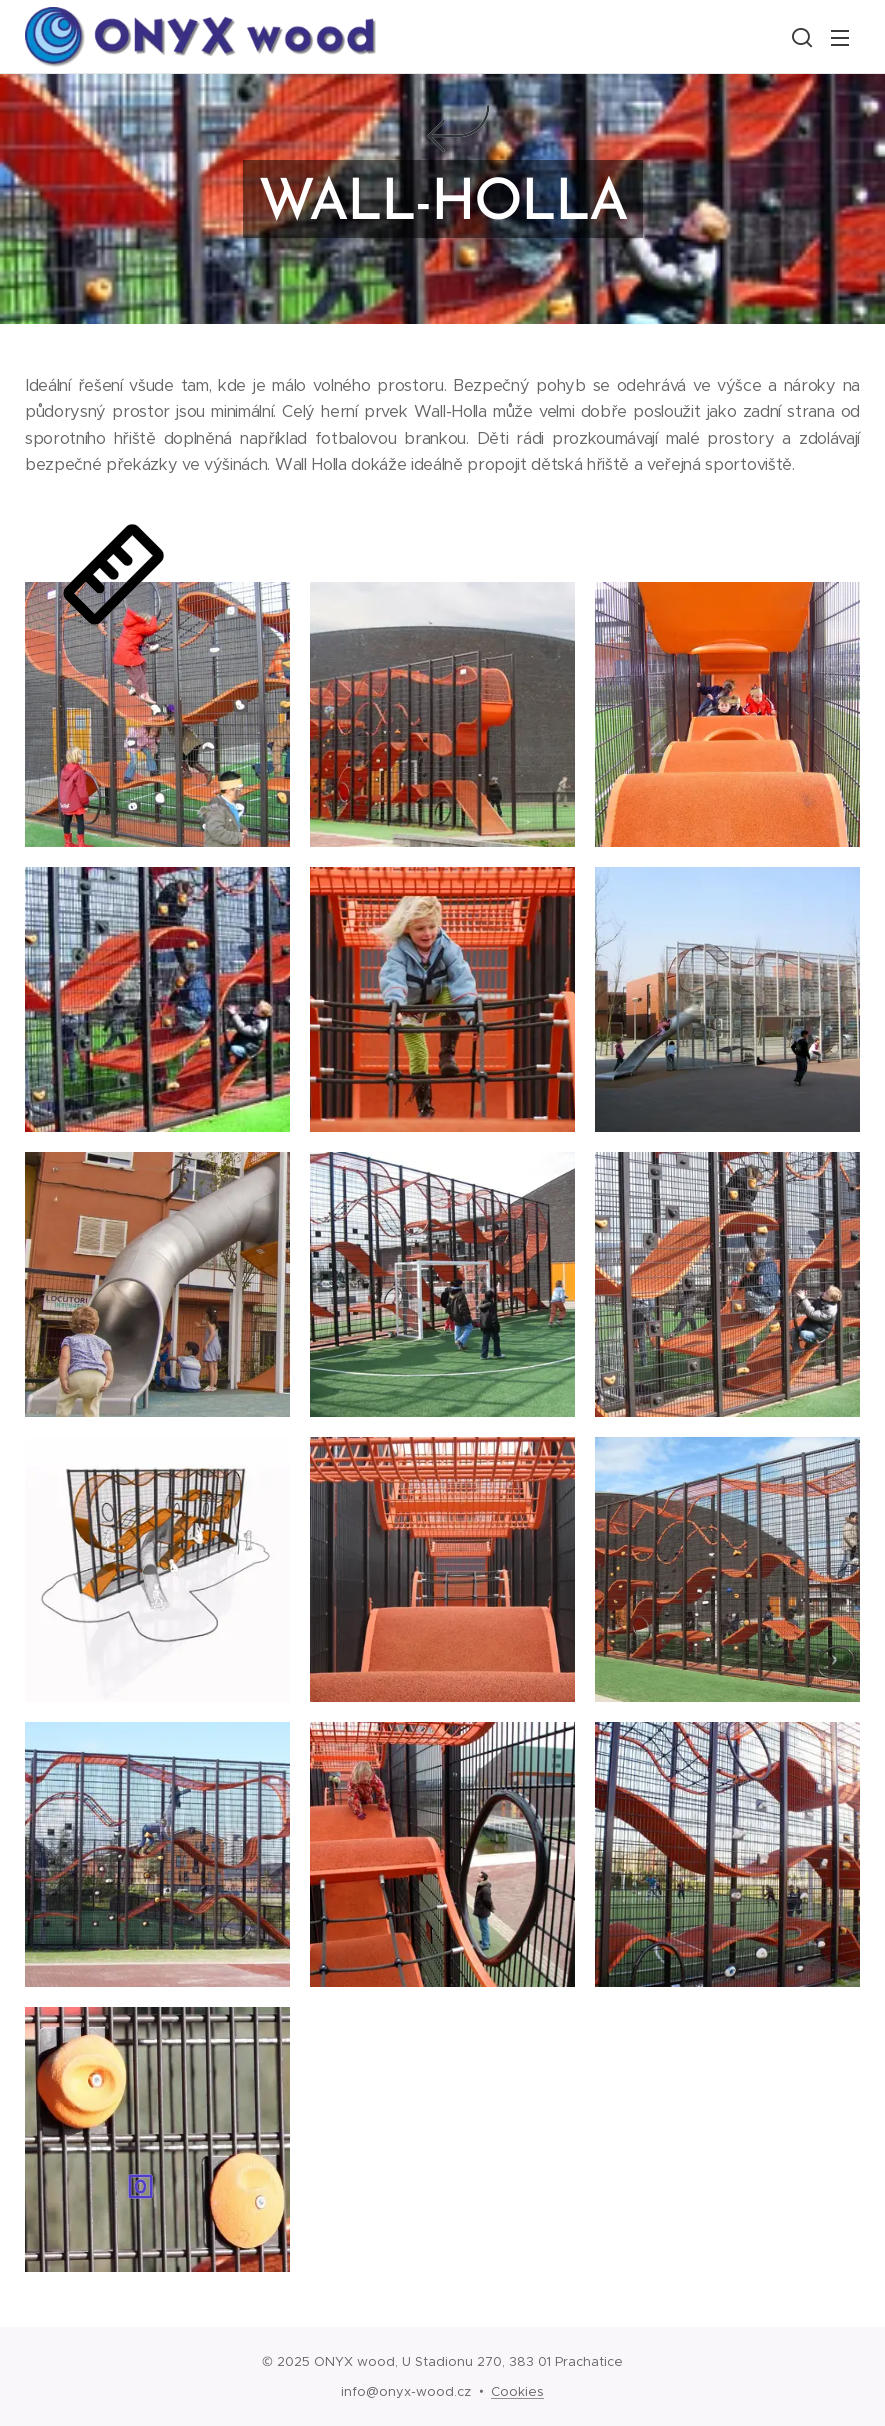  Describe the element at coordinates (113, 574) in the screenshot. I see `access measurement tools` at that location.